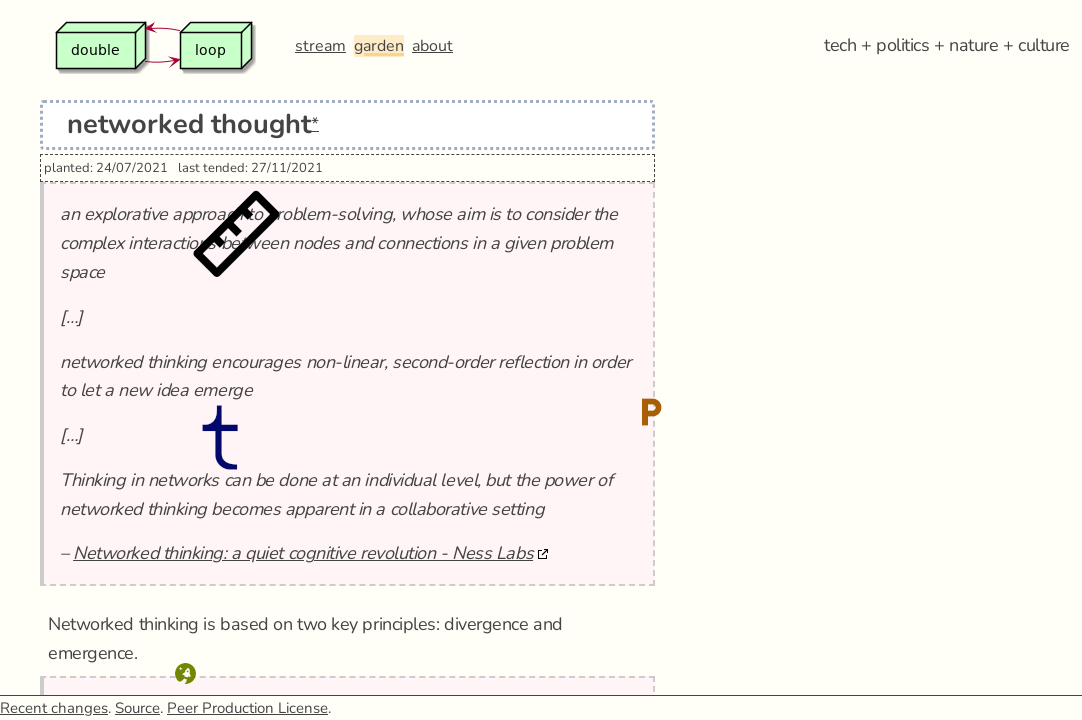 Image resolution: width=1082 pixels, height=720 pixels. I want to click on open tumblr app, so click(218, 437).